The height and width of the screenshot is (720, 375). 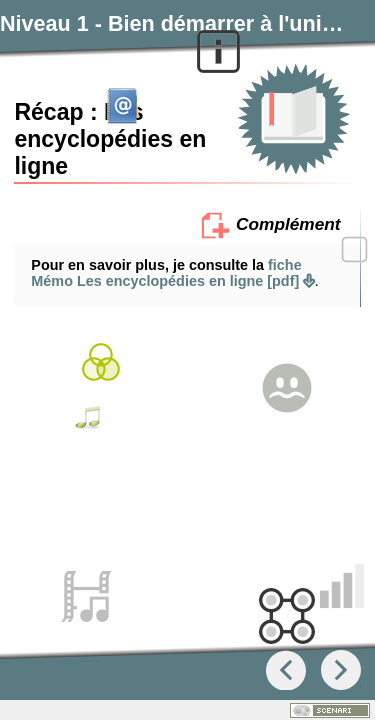 What do you see at coordinates (122, 107) in the screenshot?
I see `open your address book or contacts` at bounding box center [122, 107].